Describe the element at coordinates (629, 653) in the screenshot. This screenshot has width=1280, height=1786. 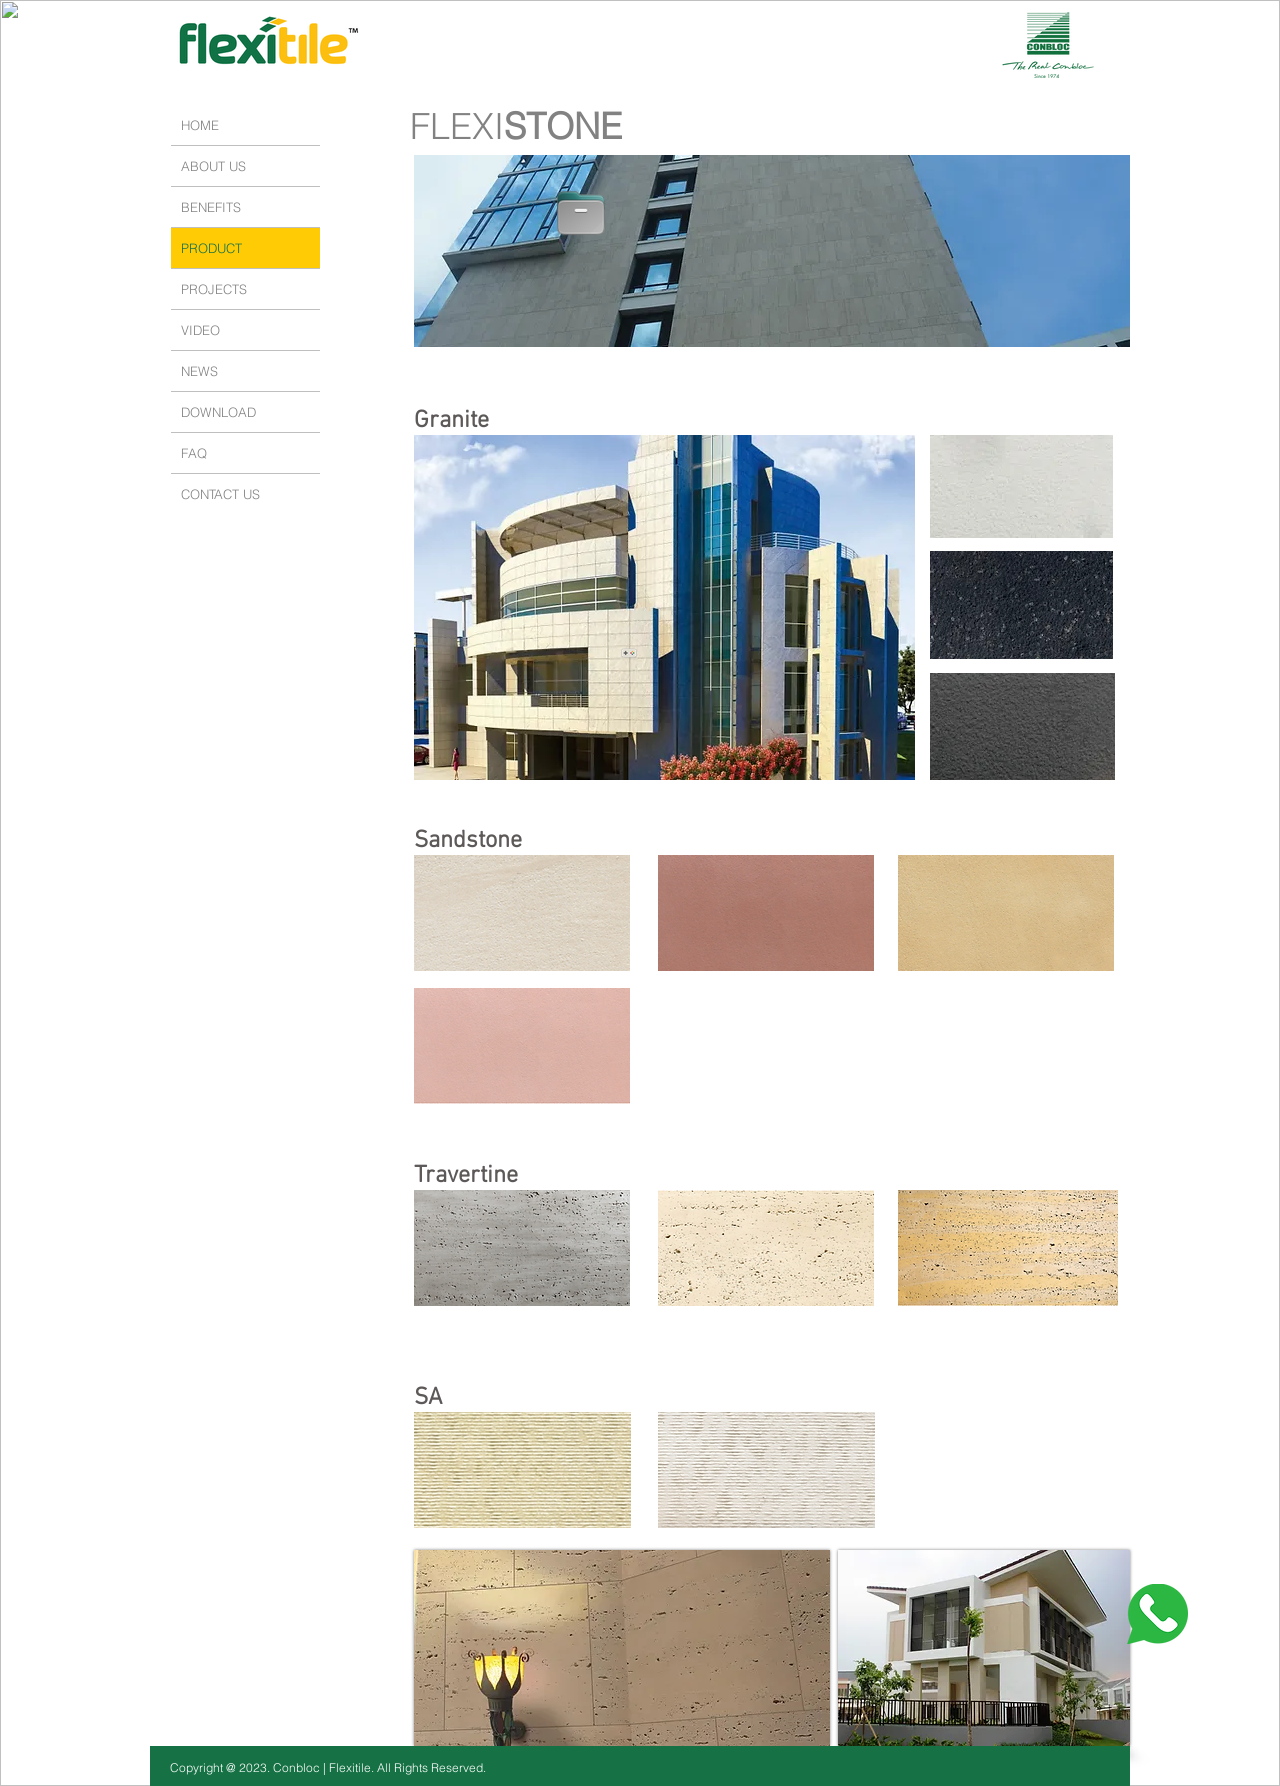
I see `open games and entertainment apps` at that location.